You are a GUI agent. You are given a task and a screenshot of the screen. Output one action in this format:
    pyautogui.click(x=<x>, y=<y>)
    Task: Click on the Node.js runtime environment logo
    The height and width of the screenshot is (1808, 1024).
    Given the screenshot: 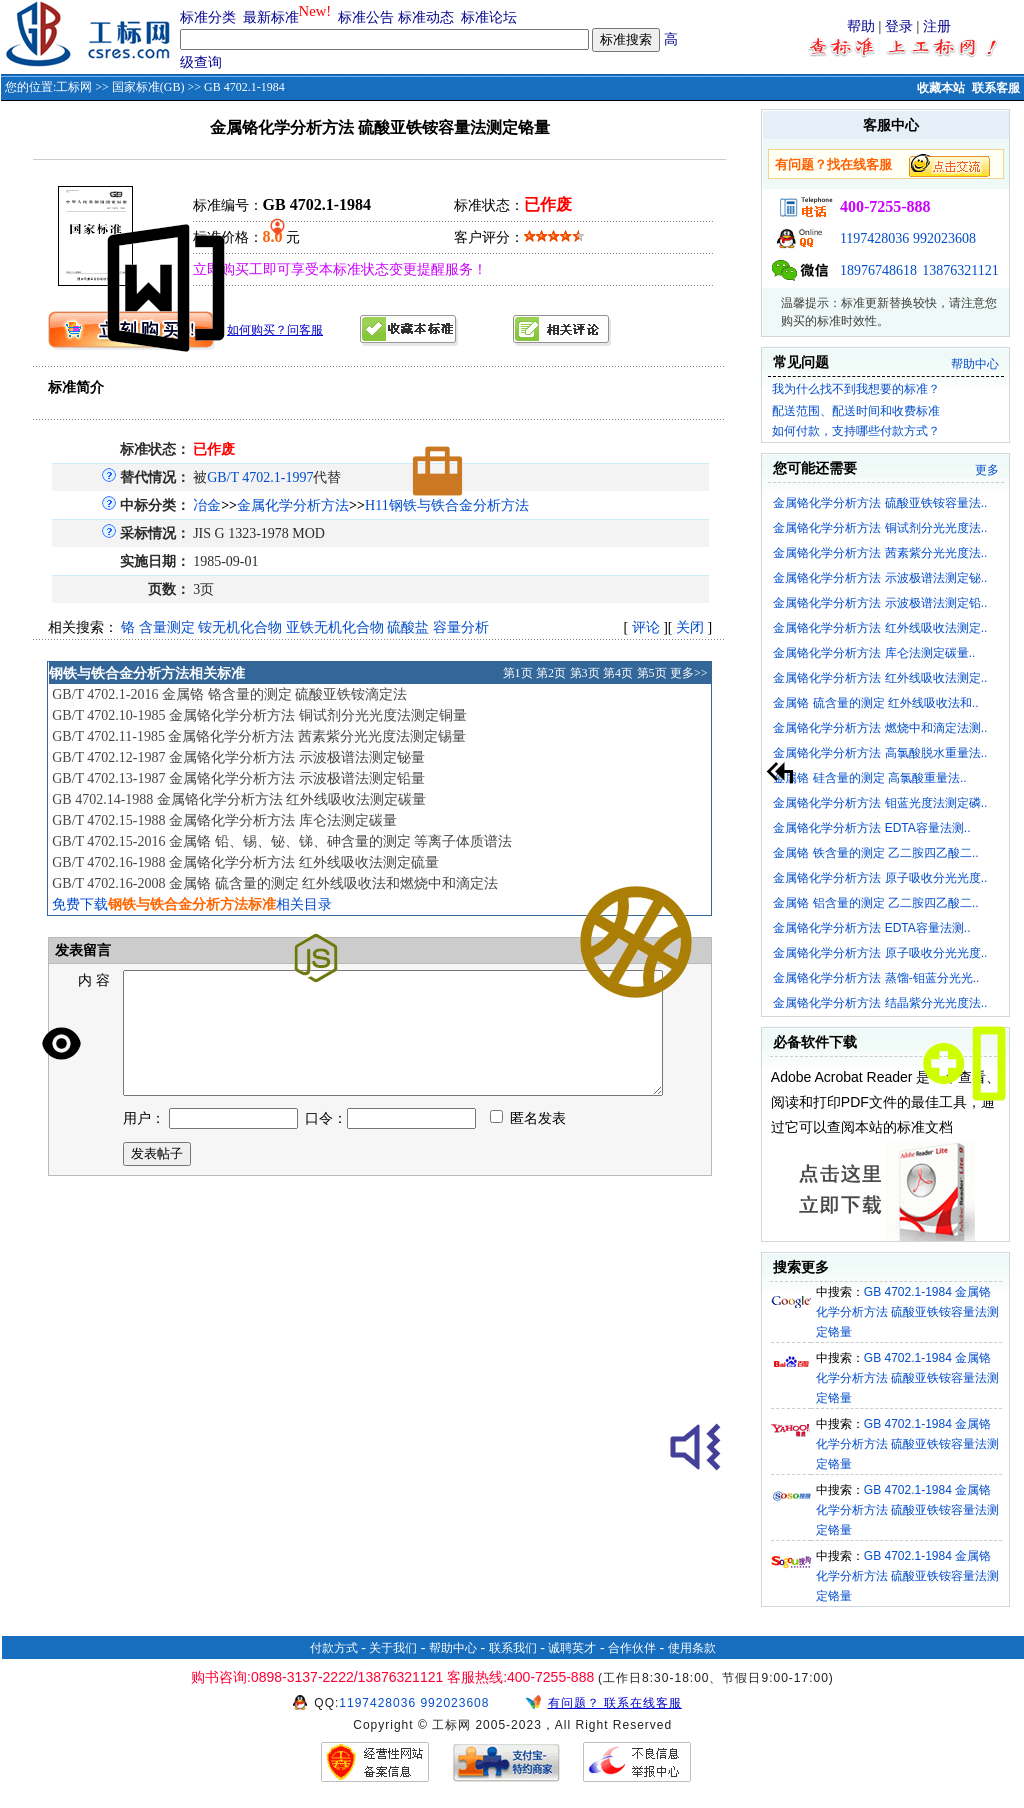 What is the action you would take?
    pyautogui.click(x=316, y=958)
    